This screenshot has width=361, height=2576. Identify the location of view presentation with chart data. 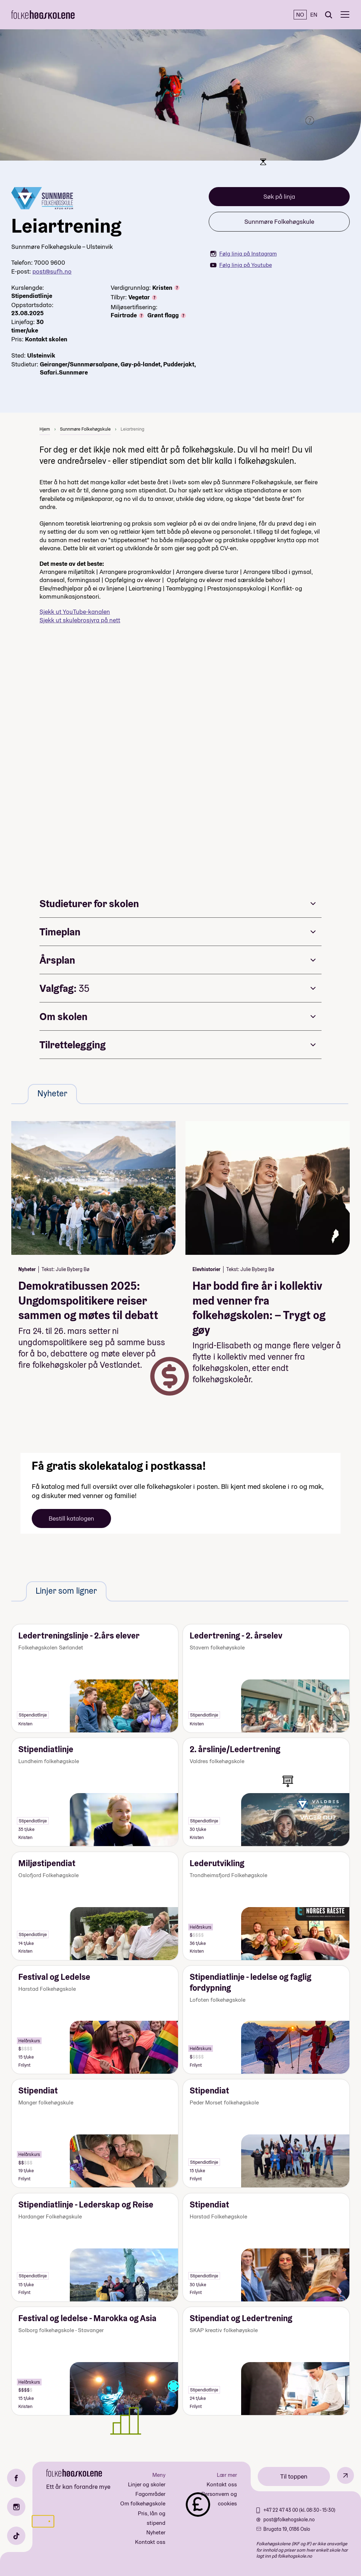
(288, 1780).